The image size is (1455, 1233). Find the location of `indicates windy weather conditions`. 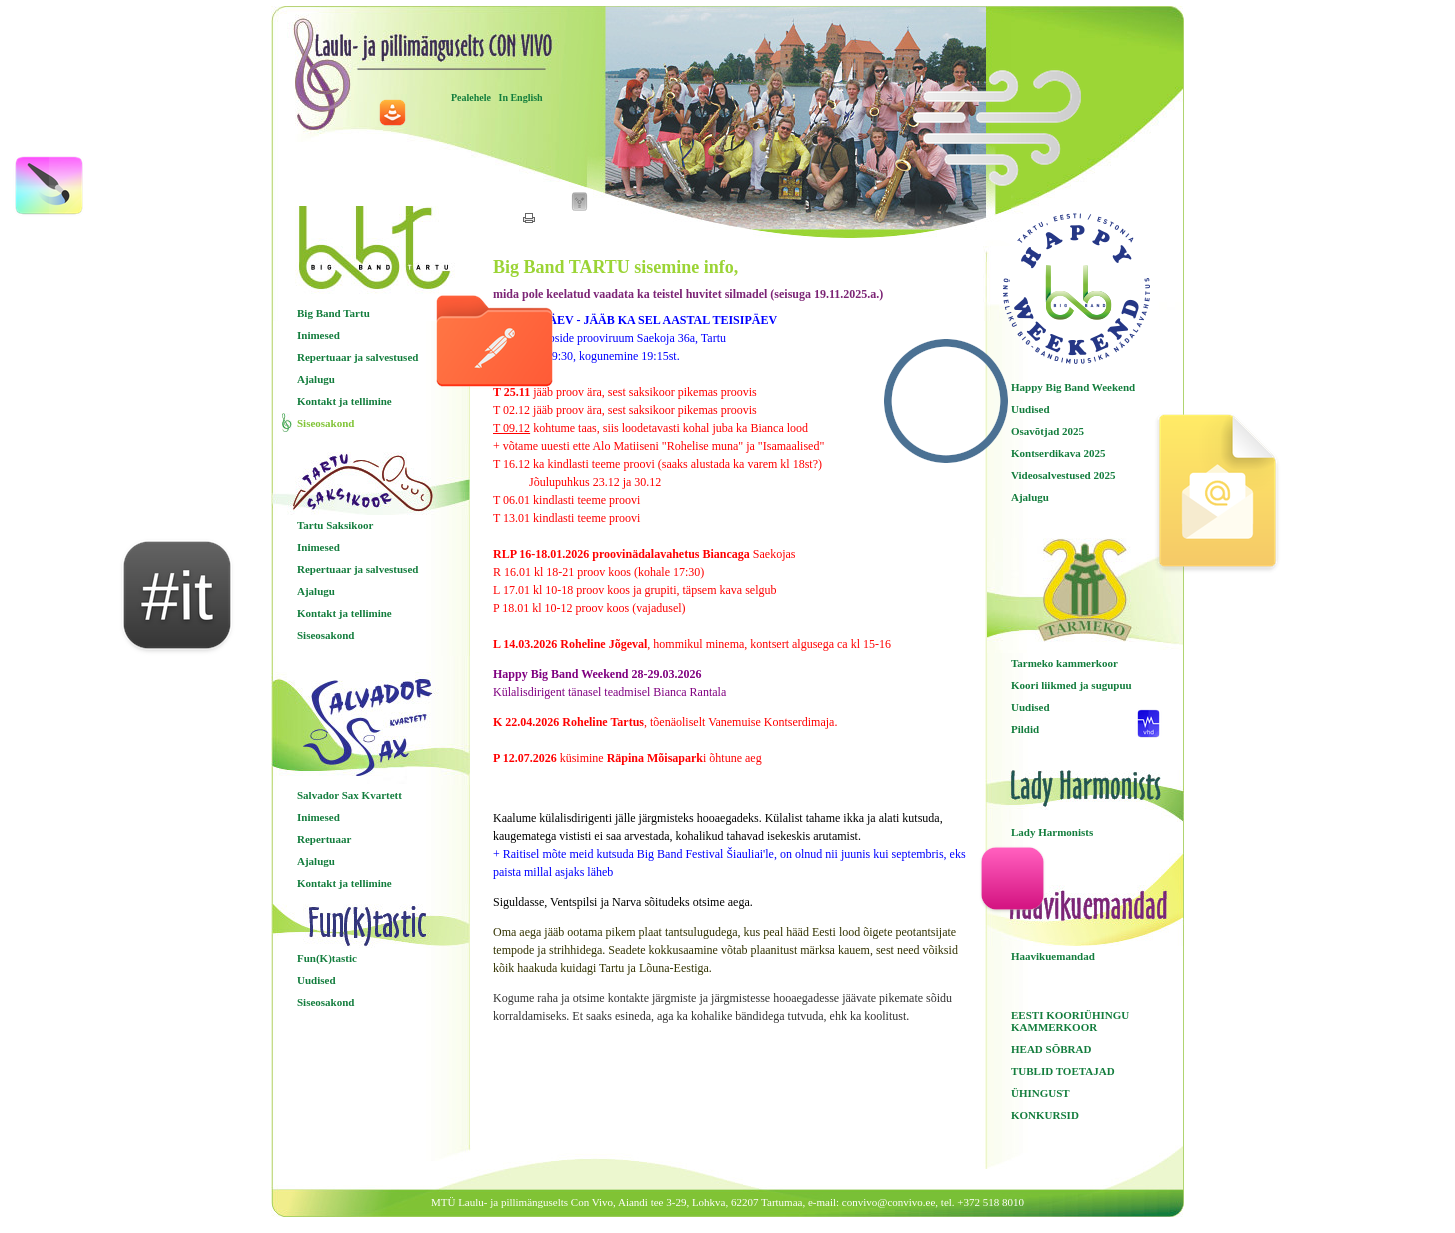

indicates windy weather conditions is located at coordinates (997, 128).